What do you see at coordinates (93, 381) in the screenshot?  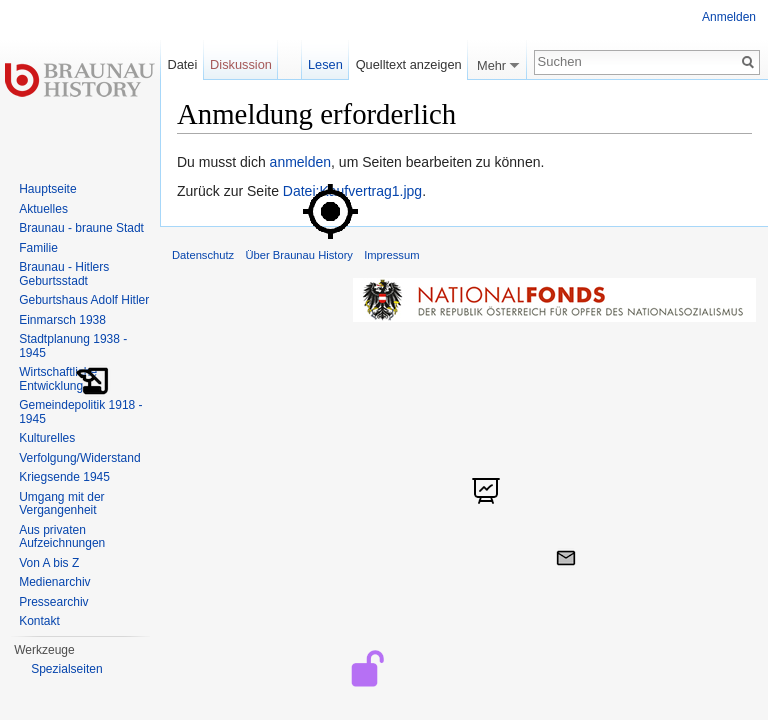 I see `view document history or revisions` at bounding box center [93, 381].